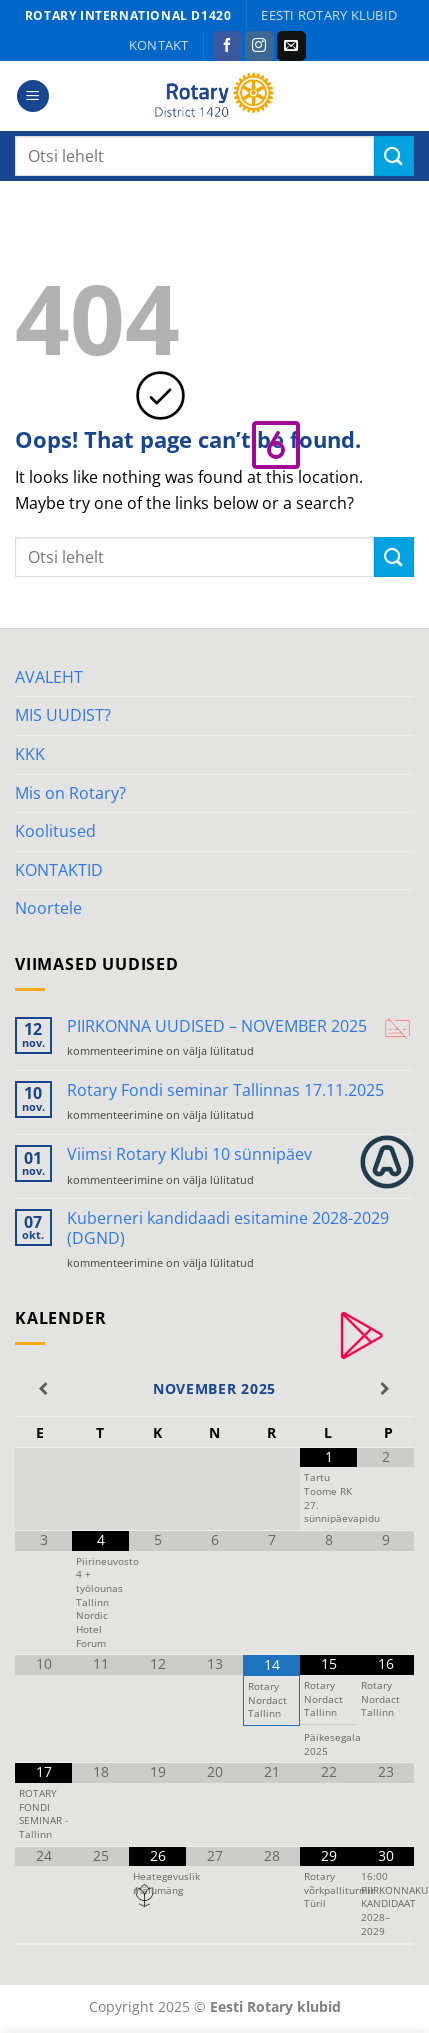 This screenshot has width=429, height=2033. What do you see at coordinates (144, 1895) in the screenshot?
I see `view garden or plant-related content` at bounding box center [144, 1895].